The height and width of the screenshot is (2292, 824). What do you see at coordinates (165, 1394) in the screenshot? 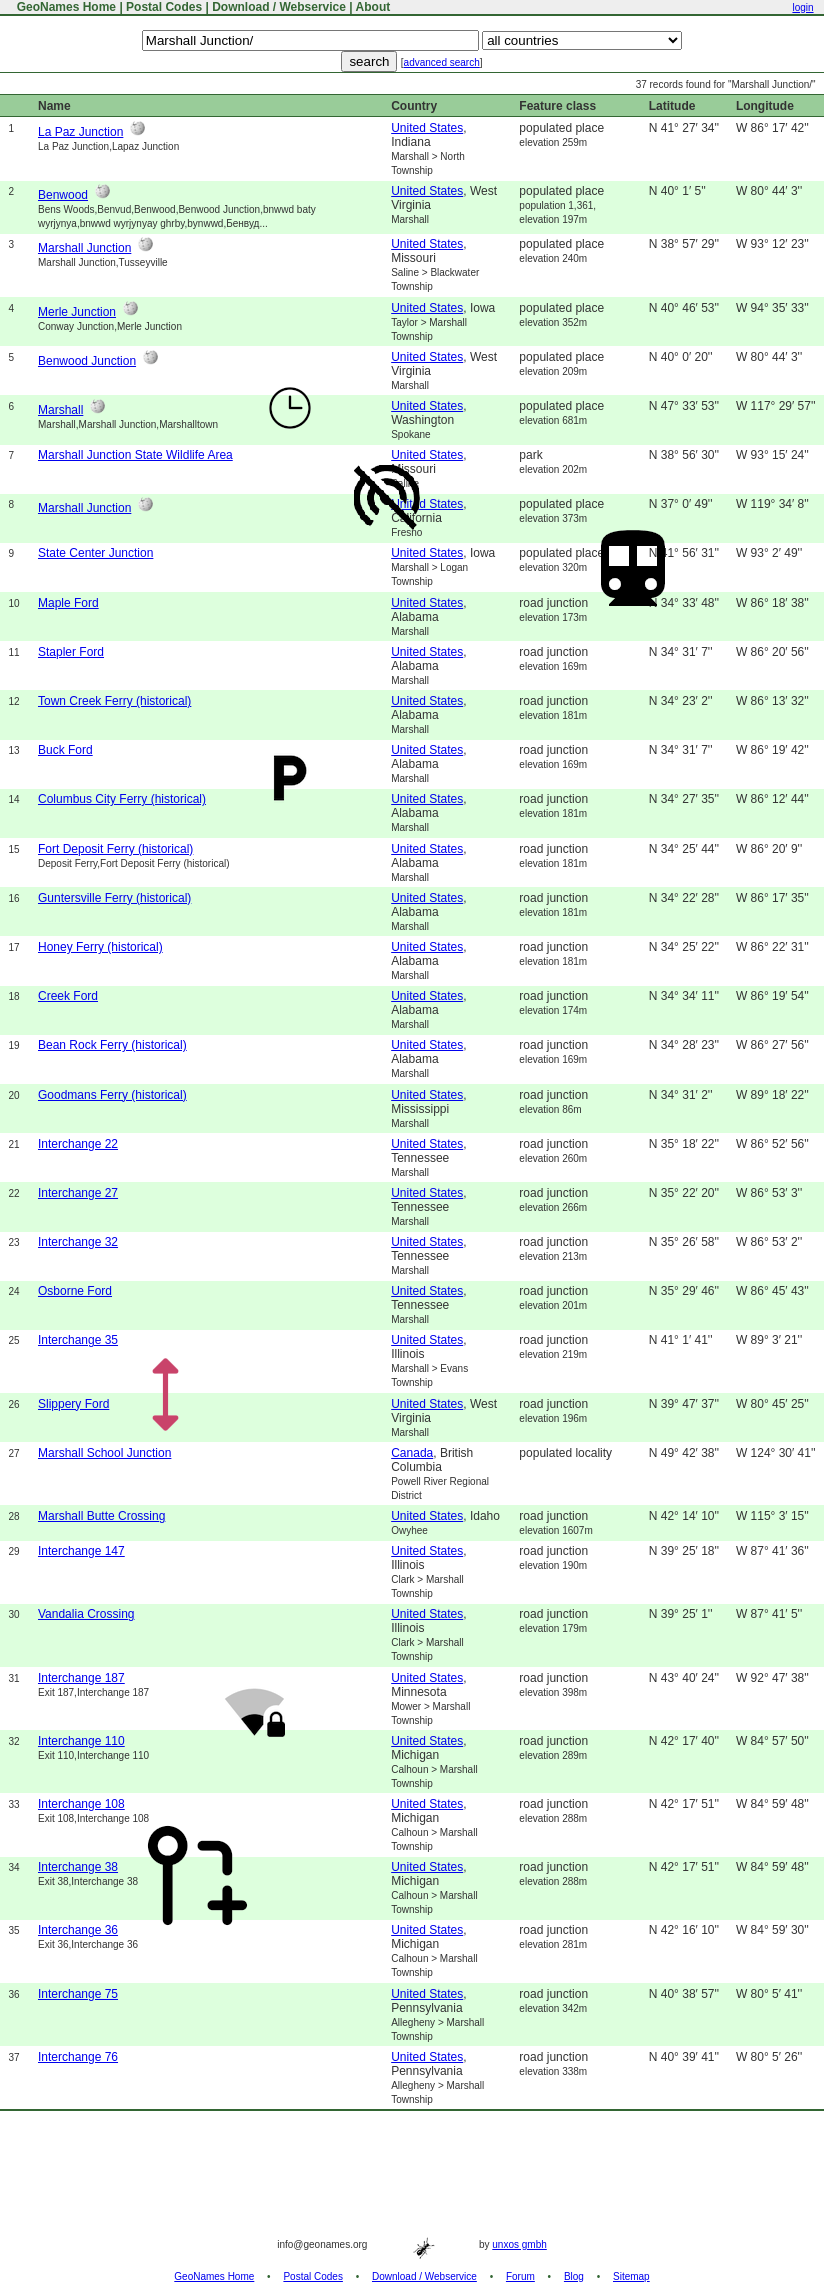
I see `adjust height or vertical size` at bounding box center [165, 1394].